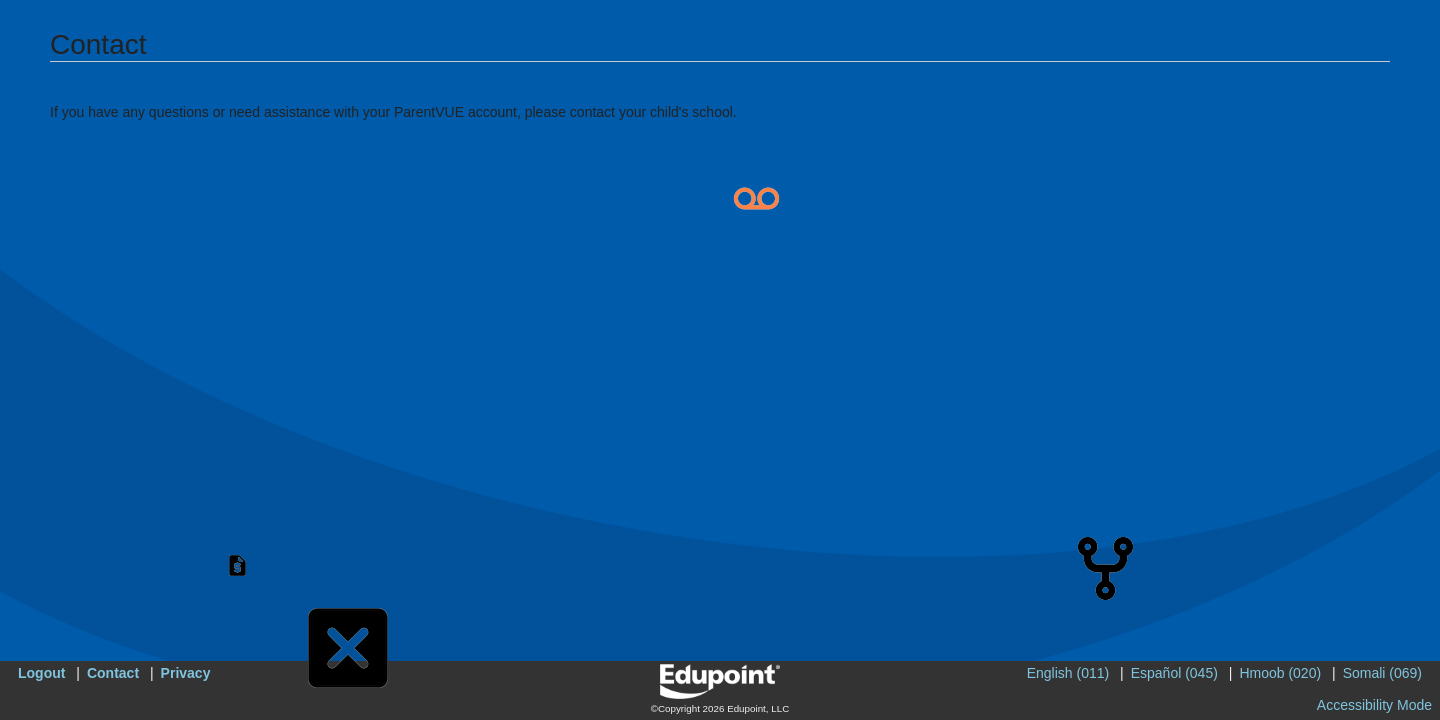 The width and height of the screenshot is (1440, 720). Describe the element at coordinates (237, 565) in the screenshot. I see `request a price quote or estimate` at that location.